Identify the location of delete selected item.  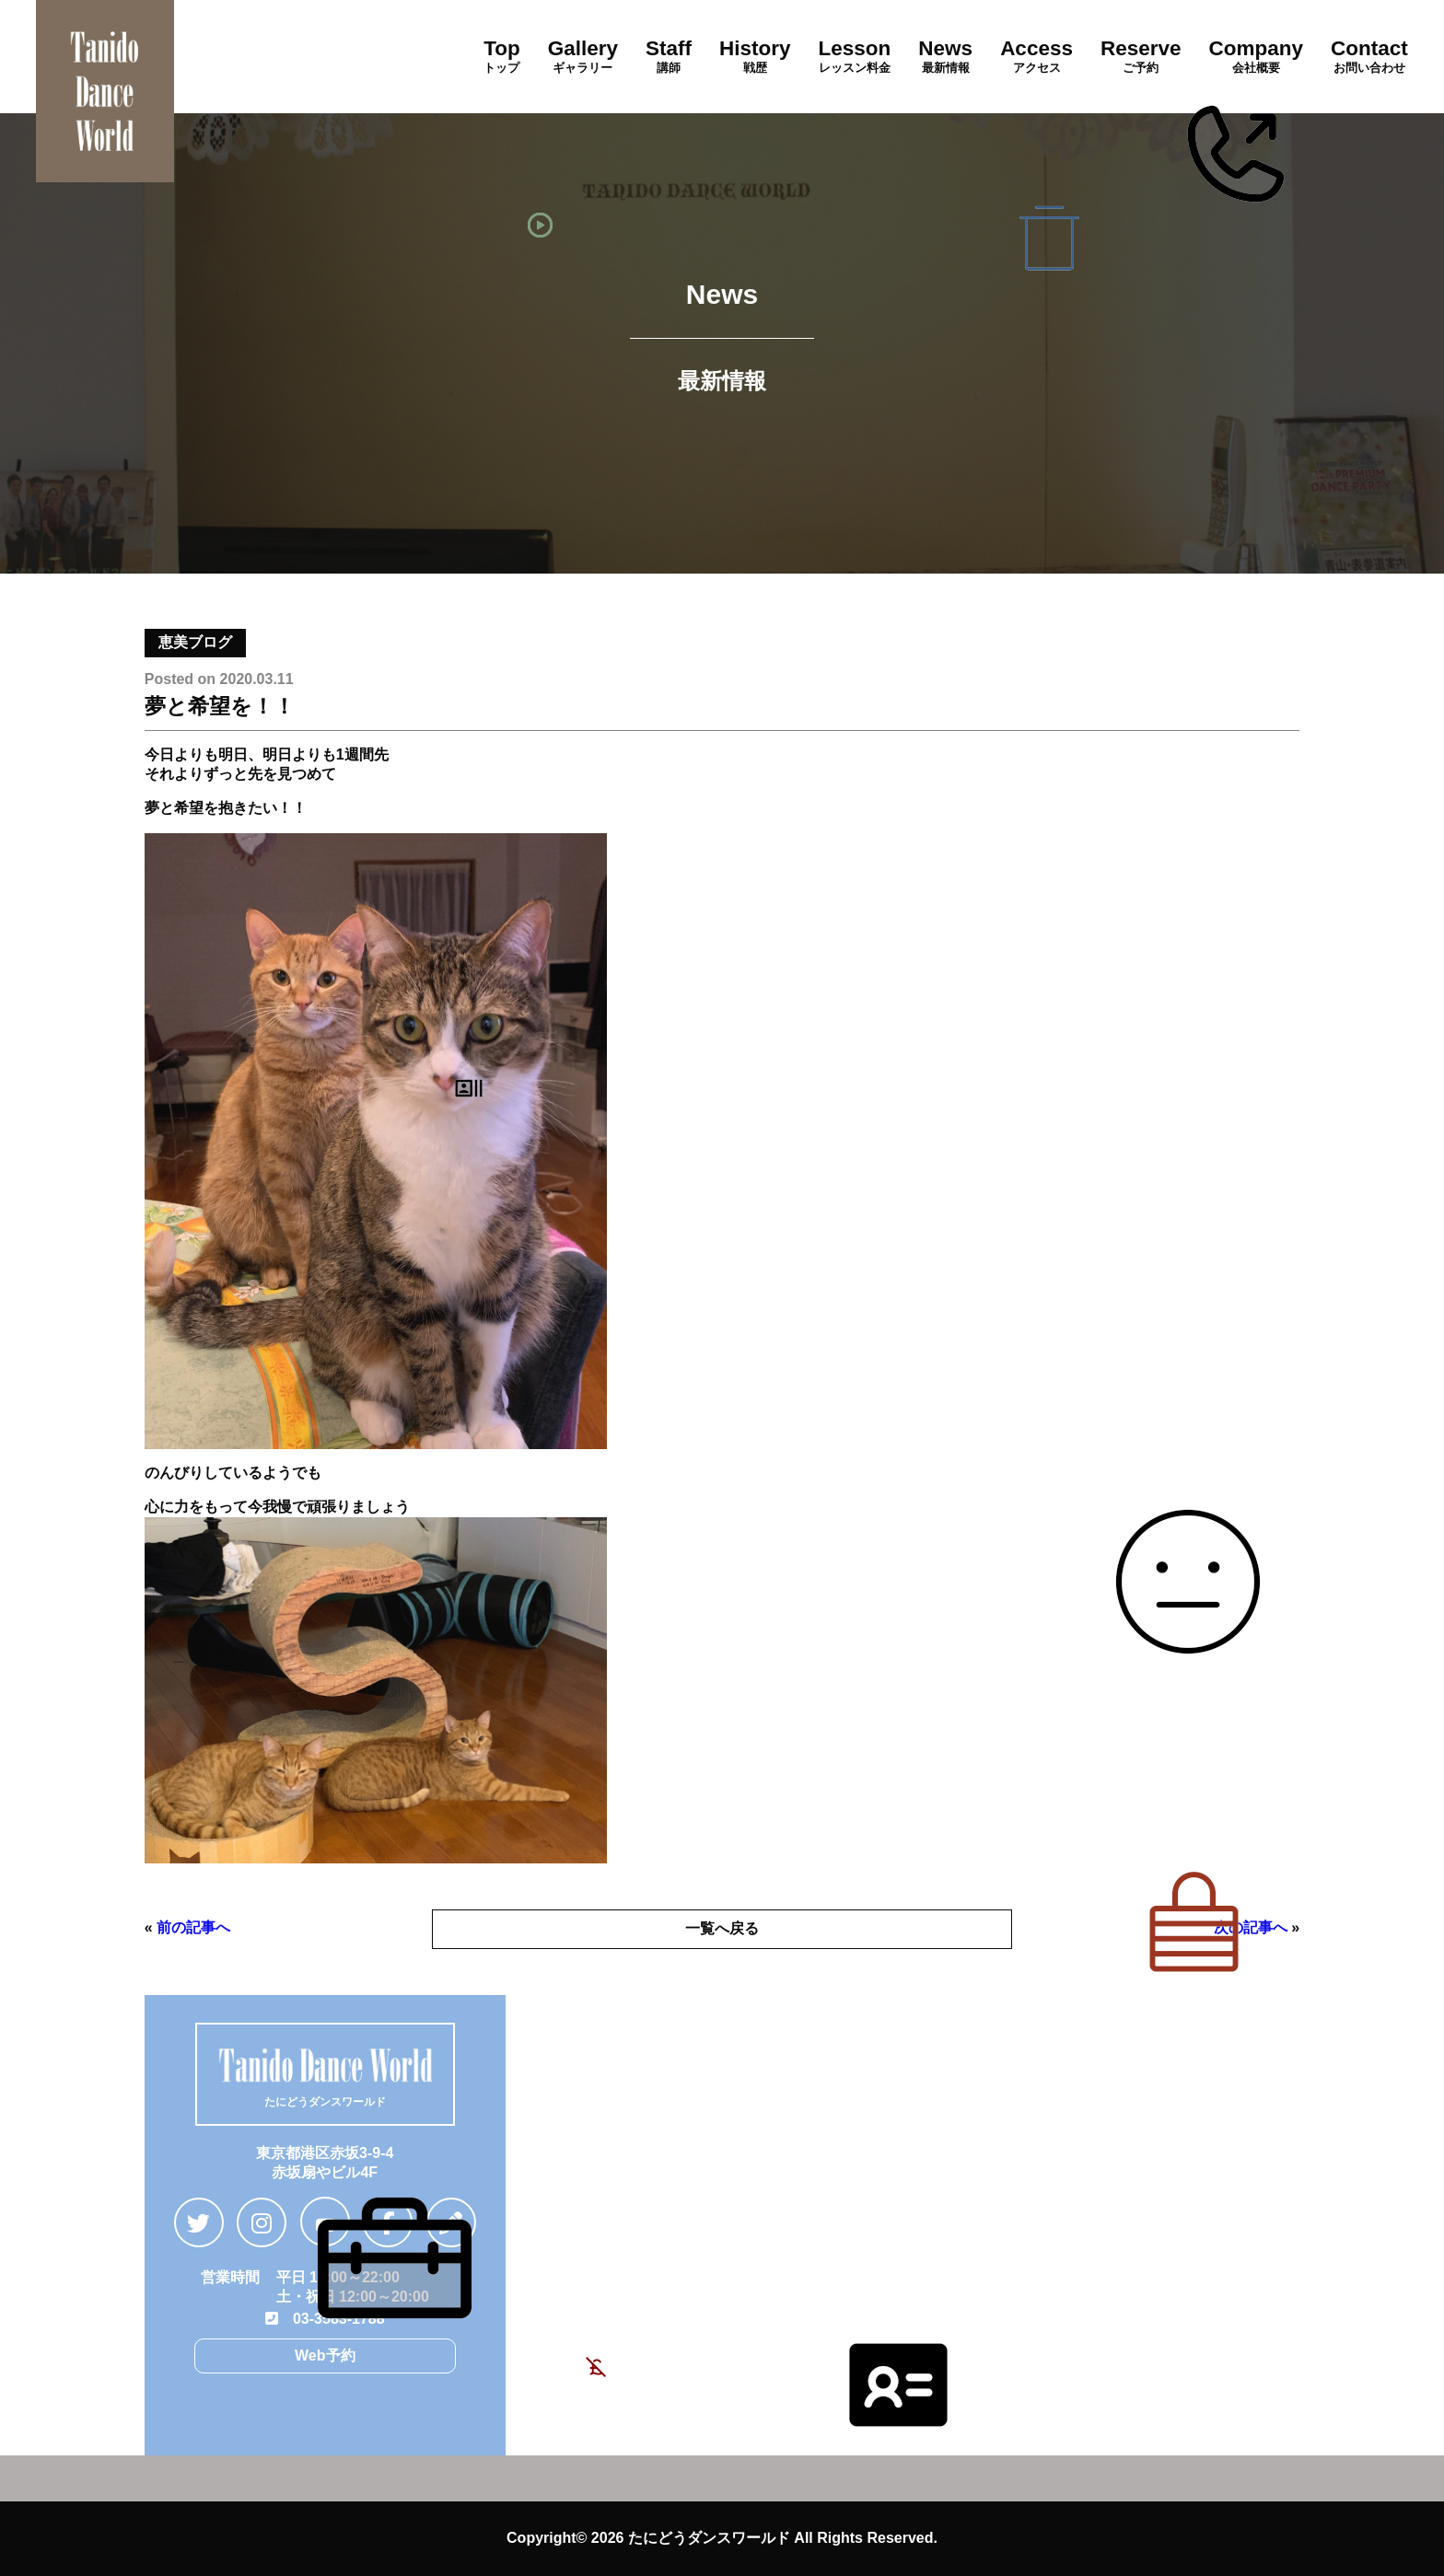
(1049, 240).